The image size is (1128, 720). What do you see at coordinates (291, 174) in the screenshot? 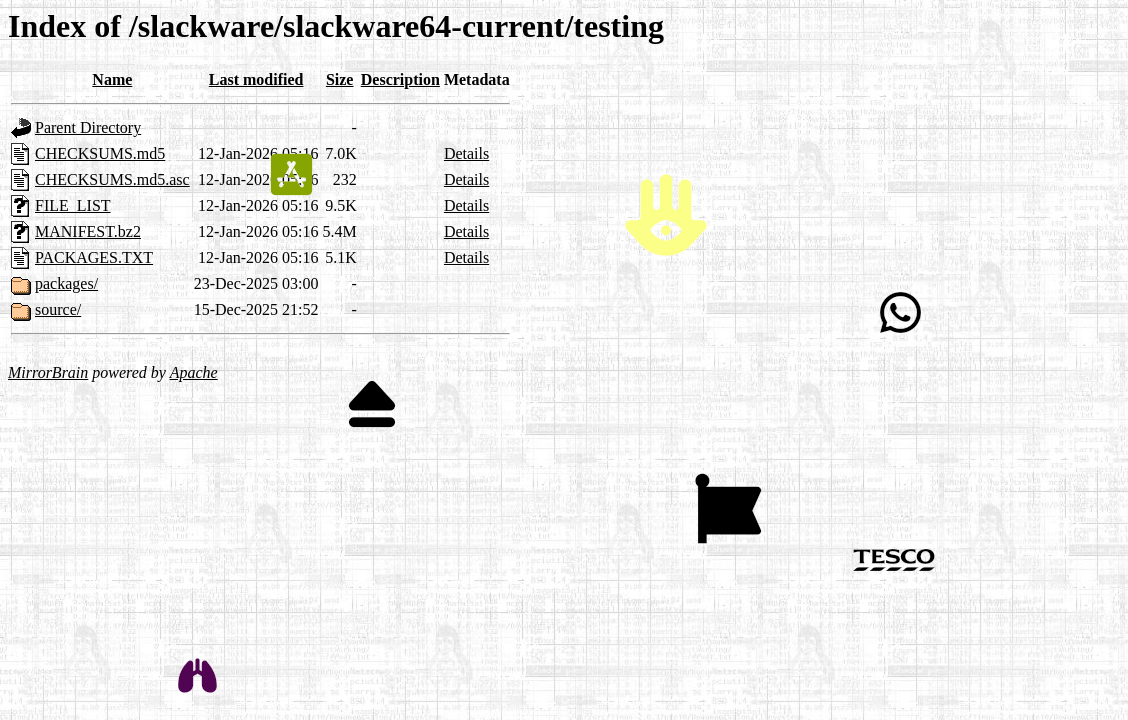
I see `open the apple app store` at bounding box center [291, 174].